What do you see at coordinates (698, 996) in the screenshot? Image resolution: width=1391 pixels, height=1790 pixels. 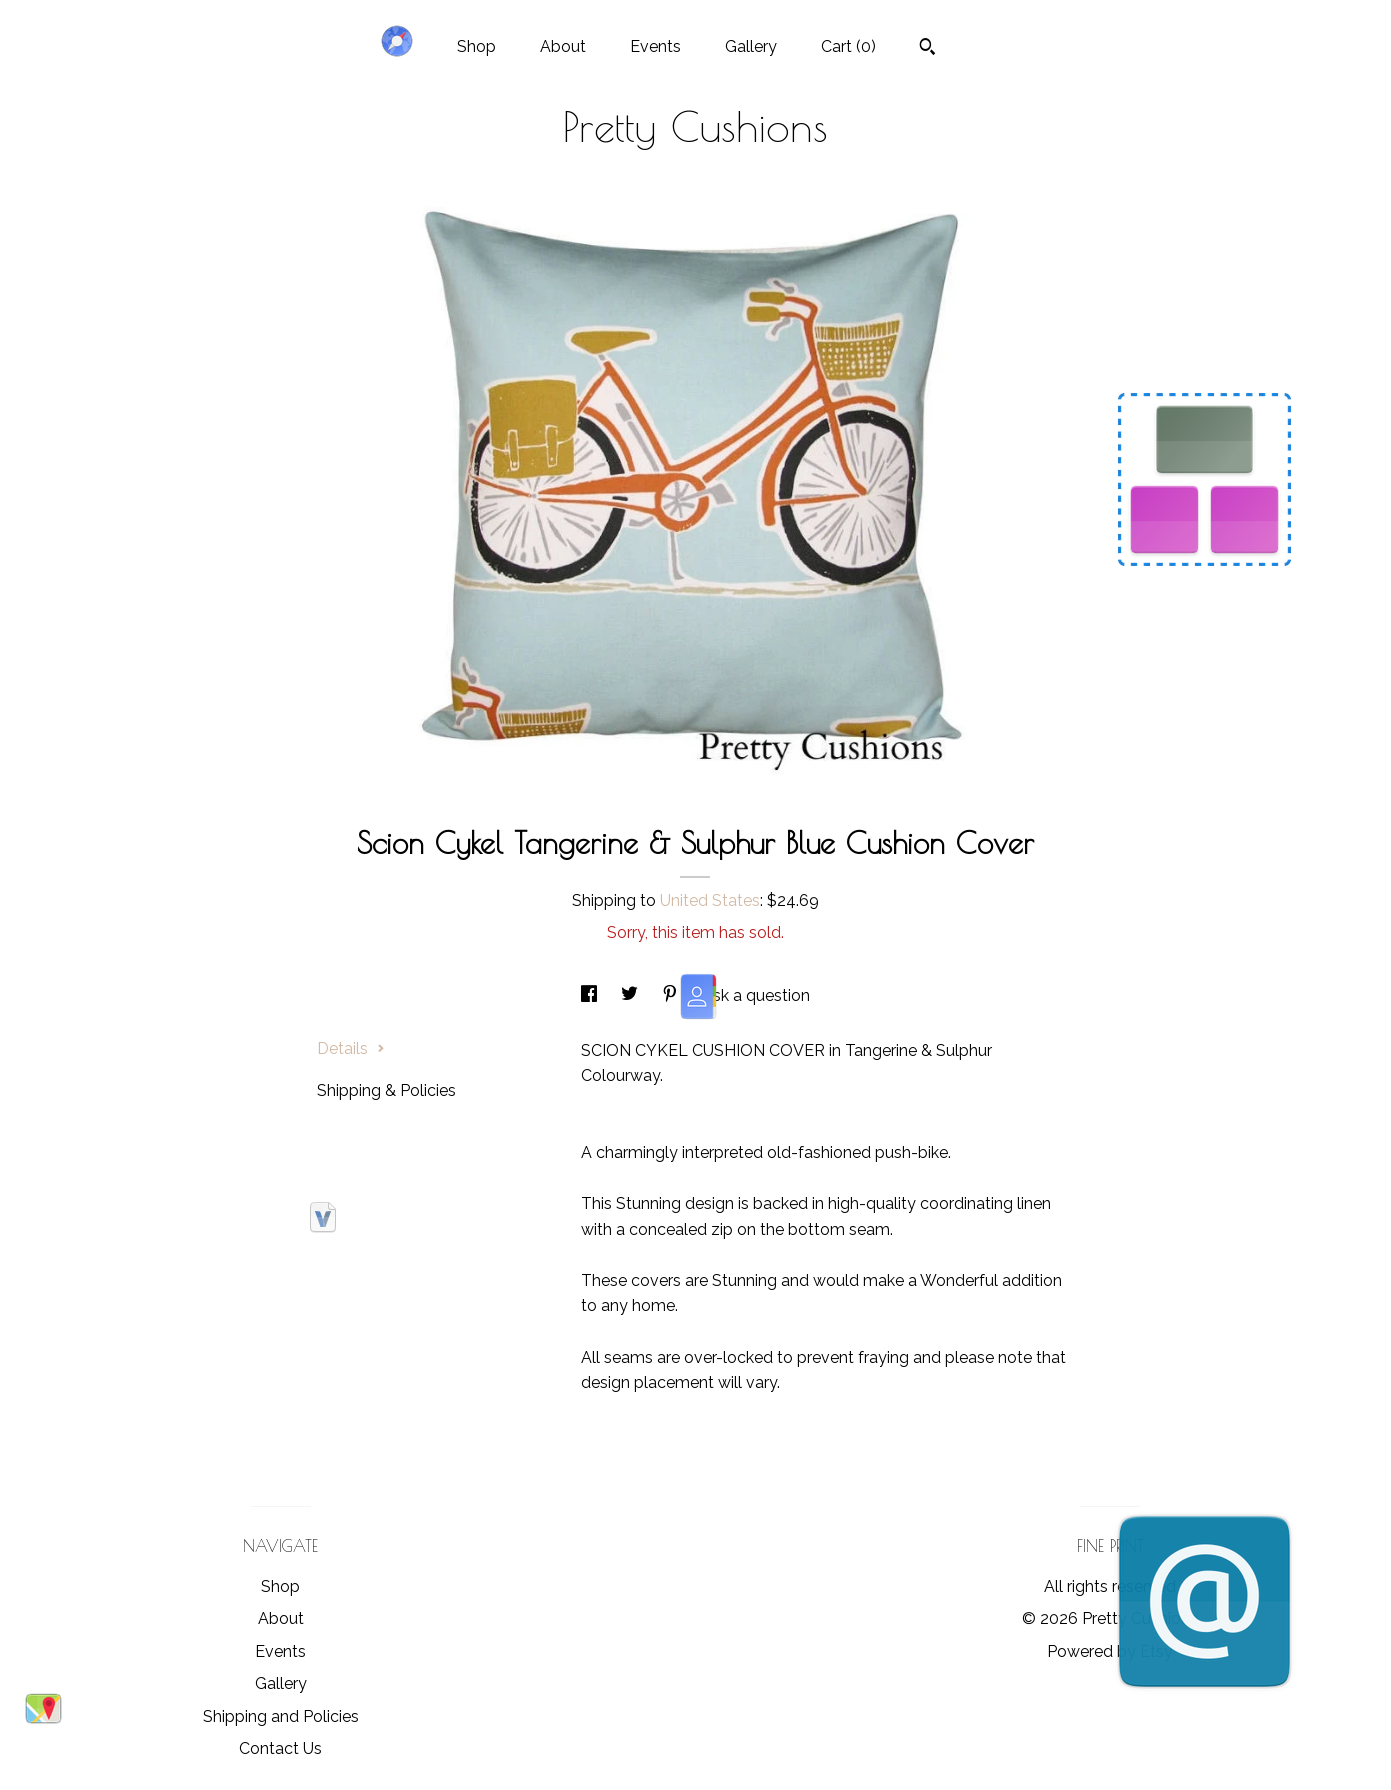 I see `open contacts or address book app` at bounding box center [698, 996].